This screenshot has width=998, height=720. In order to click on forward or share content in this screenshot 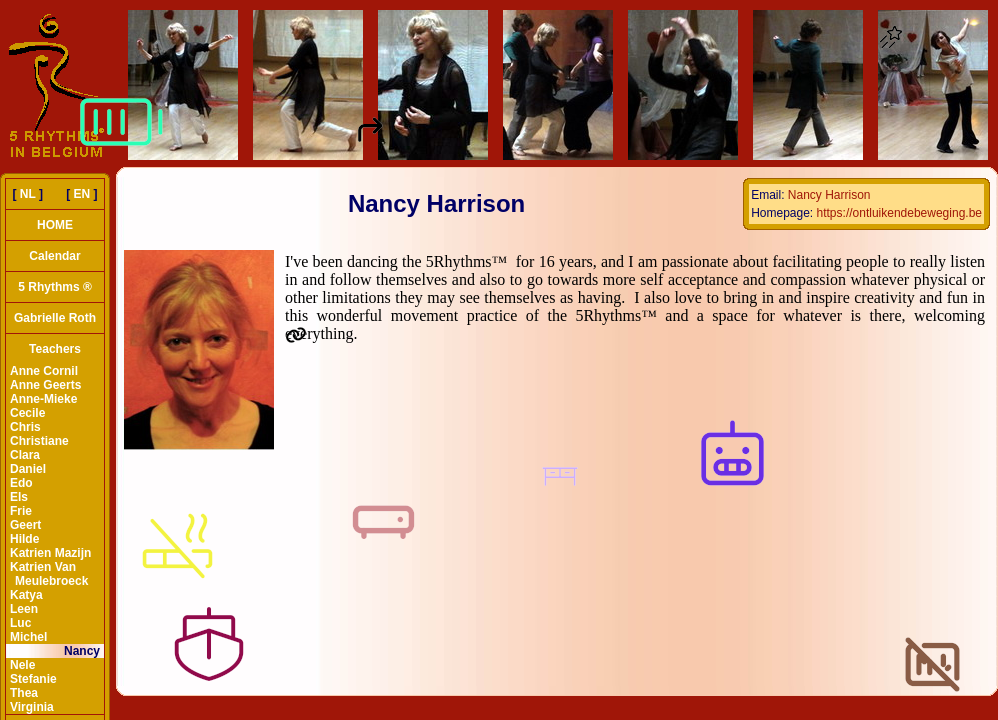, I will do `click(369, 130)`.